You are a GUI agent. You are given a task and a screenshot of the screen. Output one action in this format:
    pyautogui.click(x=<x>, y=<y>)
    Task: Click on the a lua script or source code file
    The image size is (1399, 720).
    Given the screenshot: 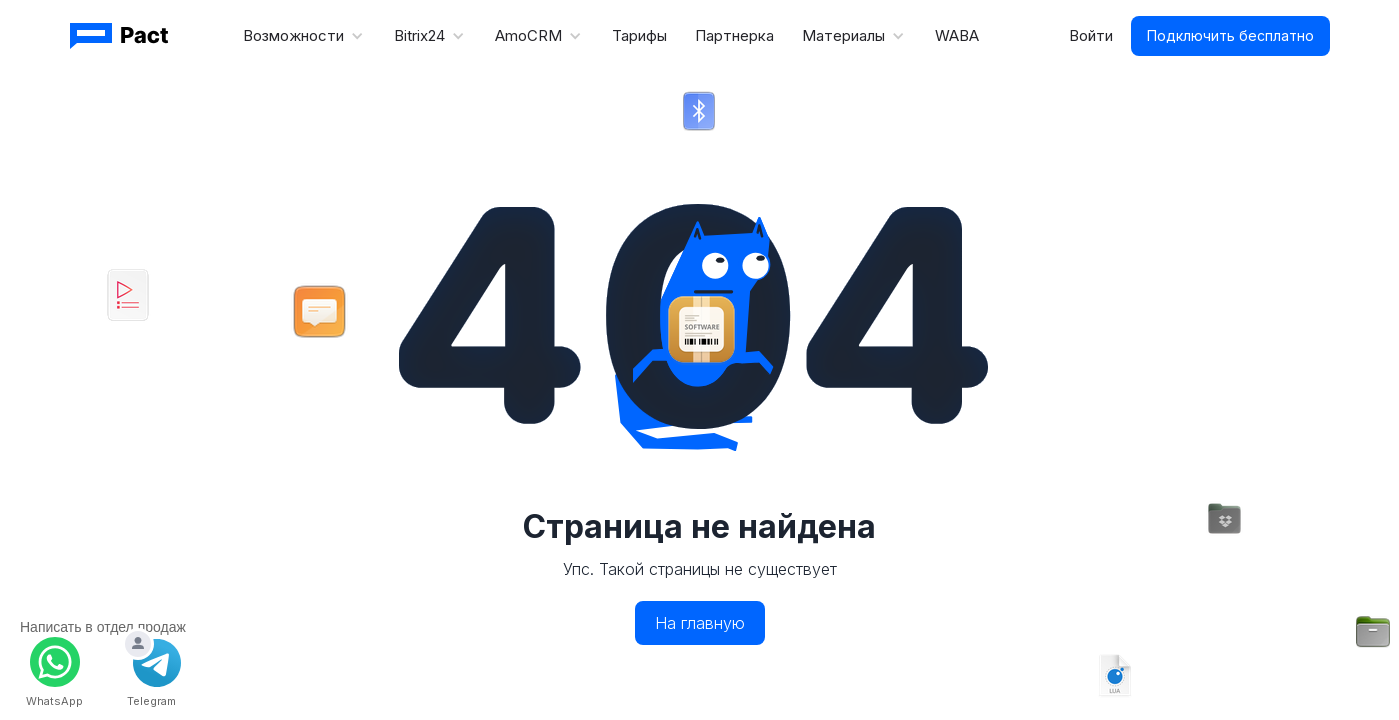 What is the action you would take?
    pyautogui.click(x=1115, y=676)
    